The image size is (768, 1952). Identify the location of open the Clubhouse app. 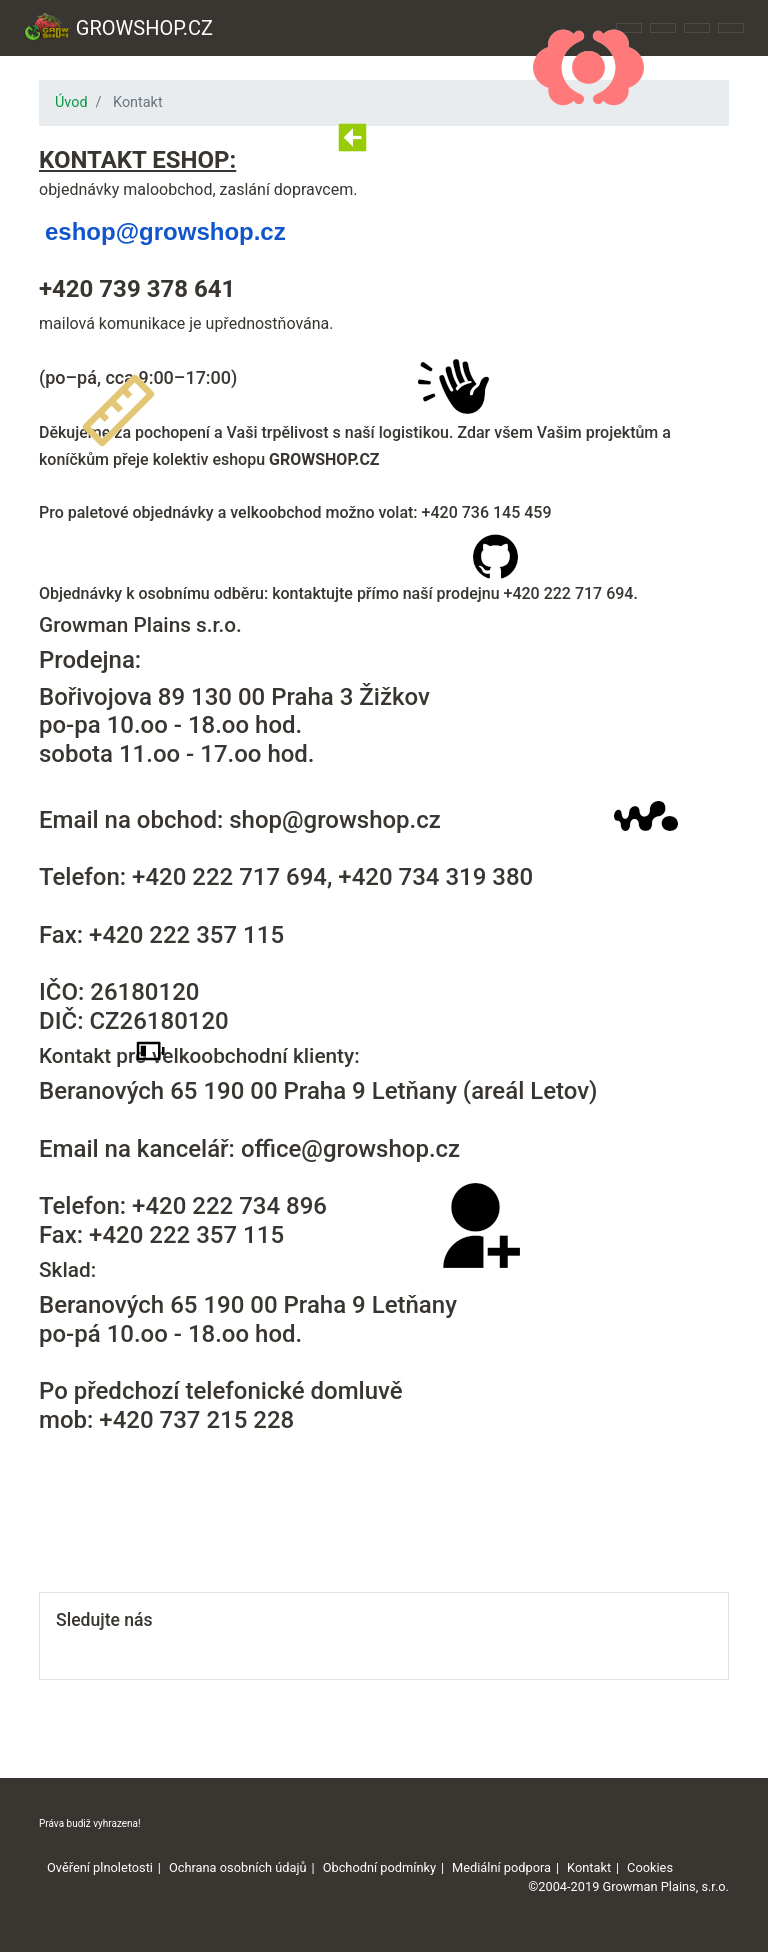
(453, 386).